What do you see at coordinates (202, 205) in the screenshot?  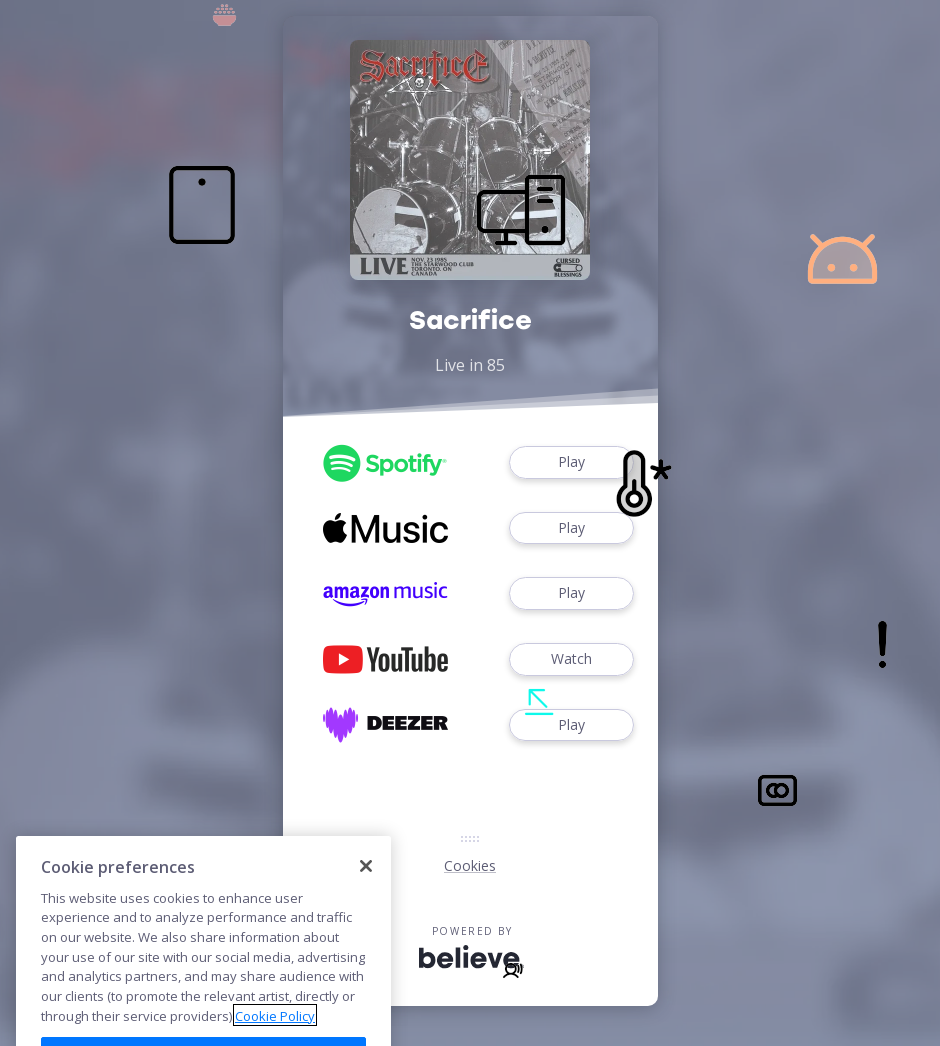 I see `tablet device with front-facing camera` at bounding box center [202, 205].